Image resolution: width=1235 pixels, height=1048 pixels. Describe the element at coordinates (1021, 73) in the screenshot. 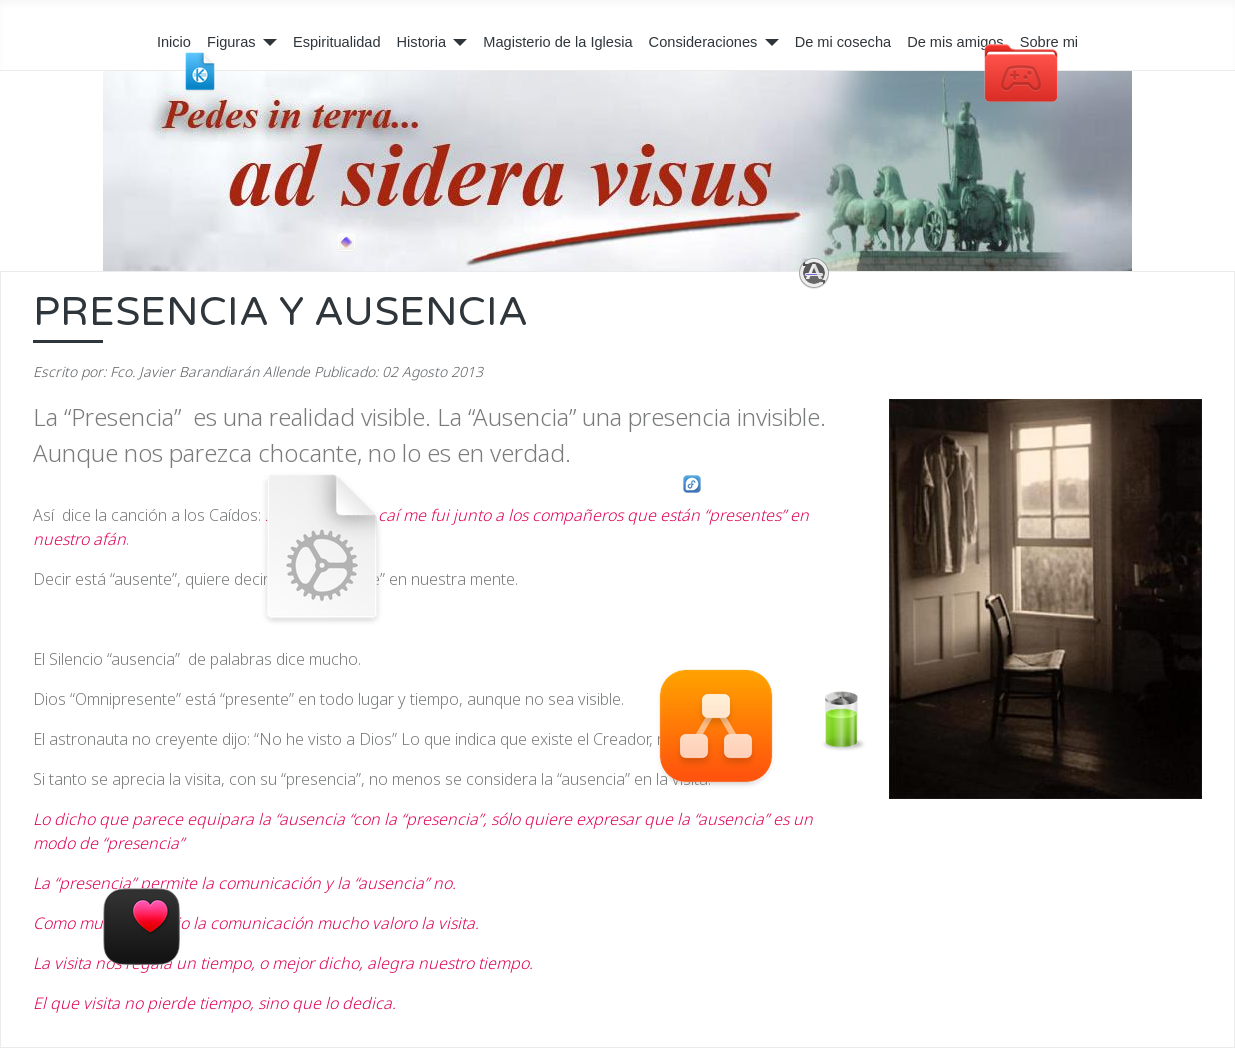

I see `open your games folder` at that location.